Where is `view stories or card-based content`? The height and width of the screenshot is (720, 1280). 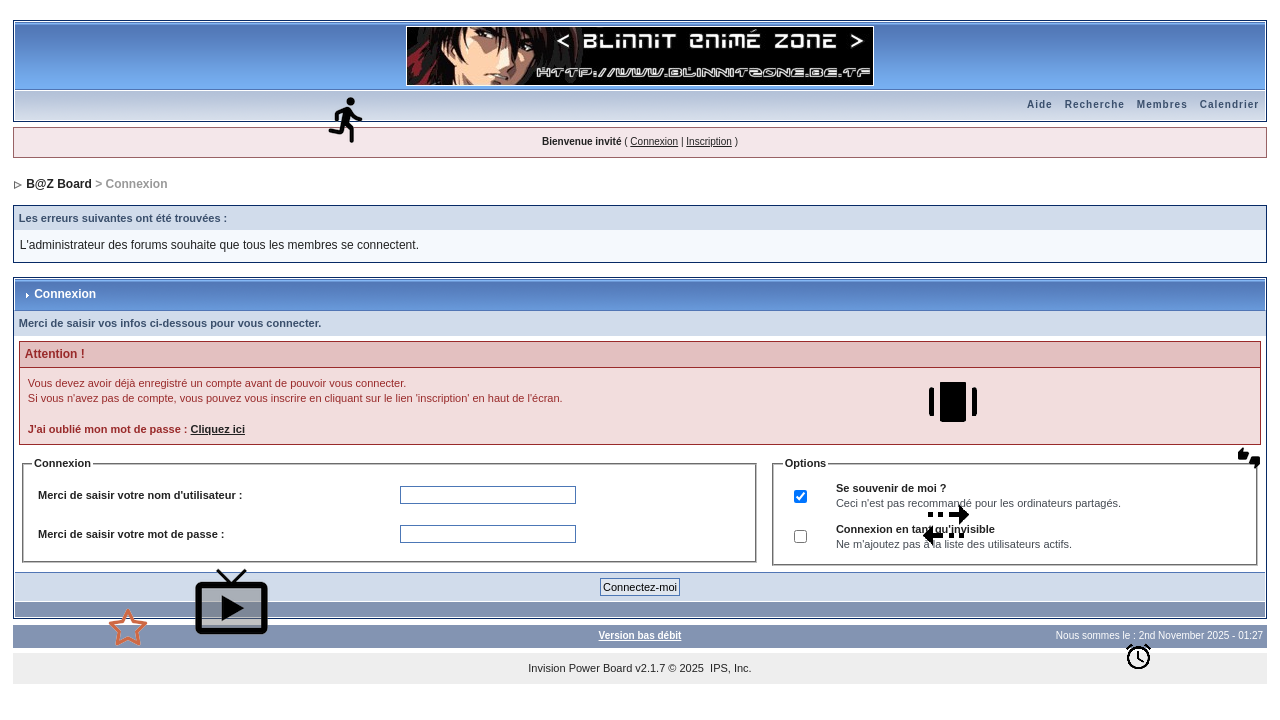 view stories or card-based content is located at coordinates (953, 403).